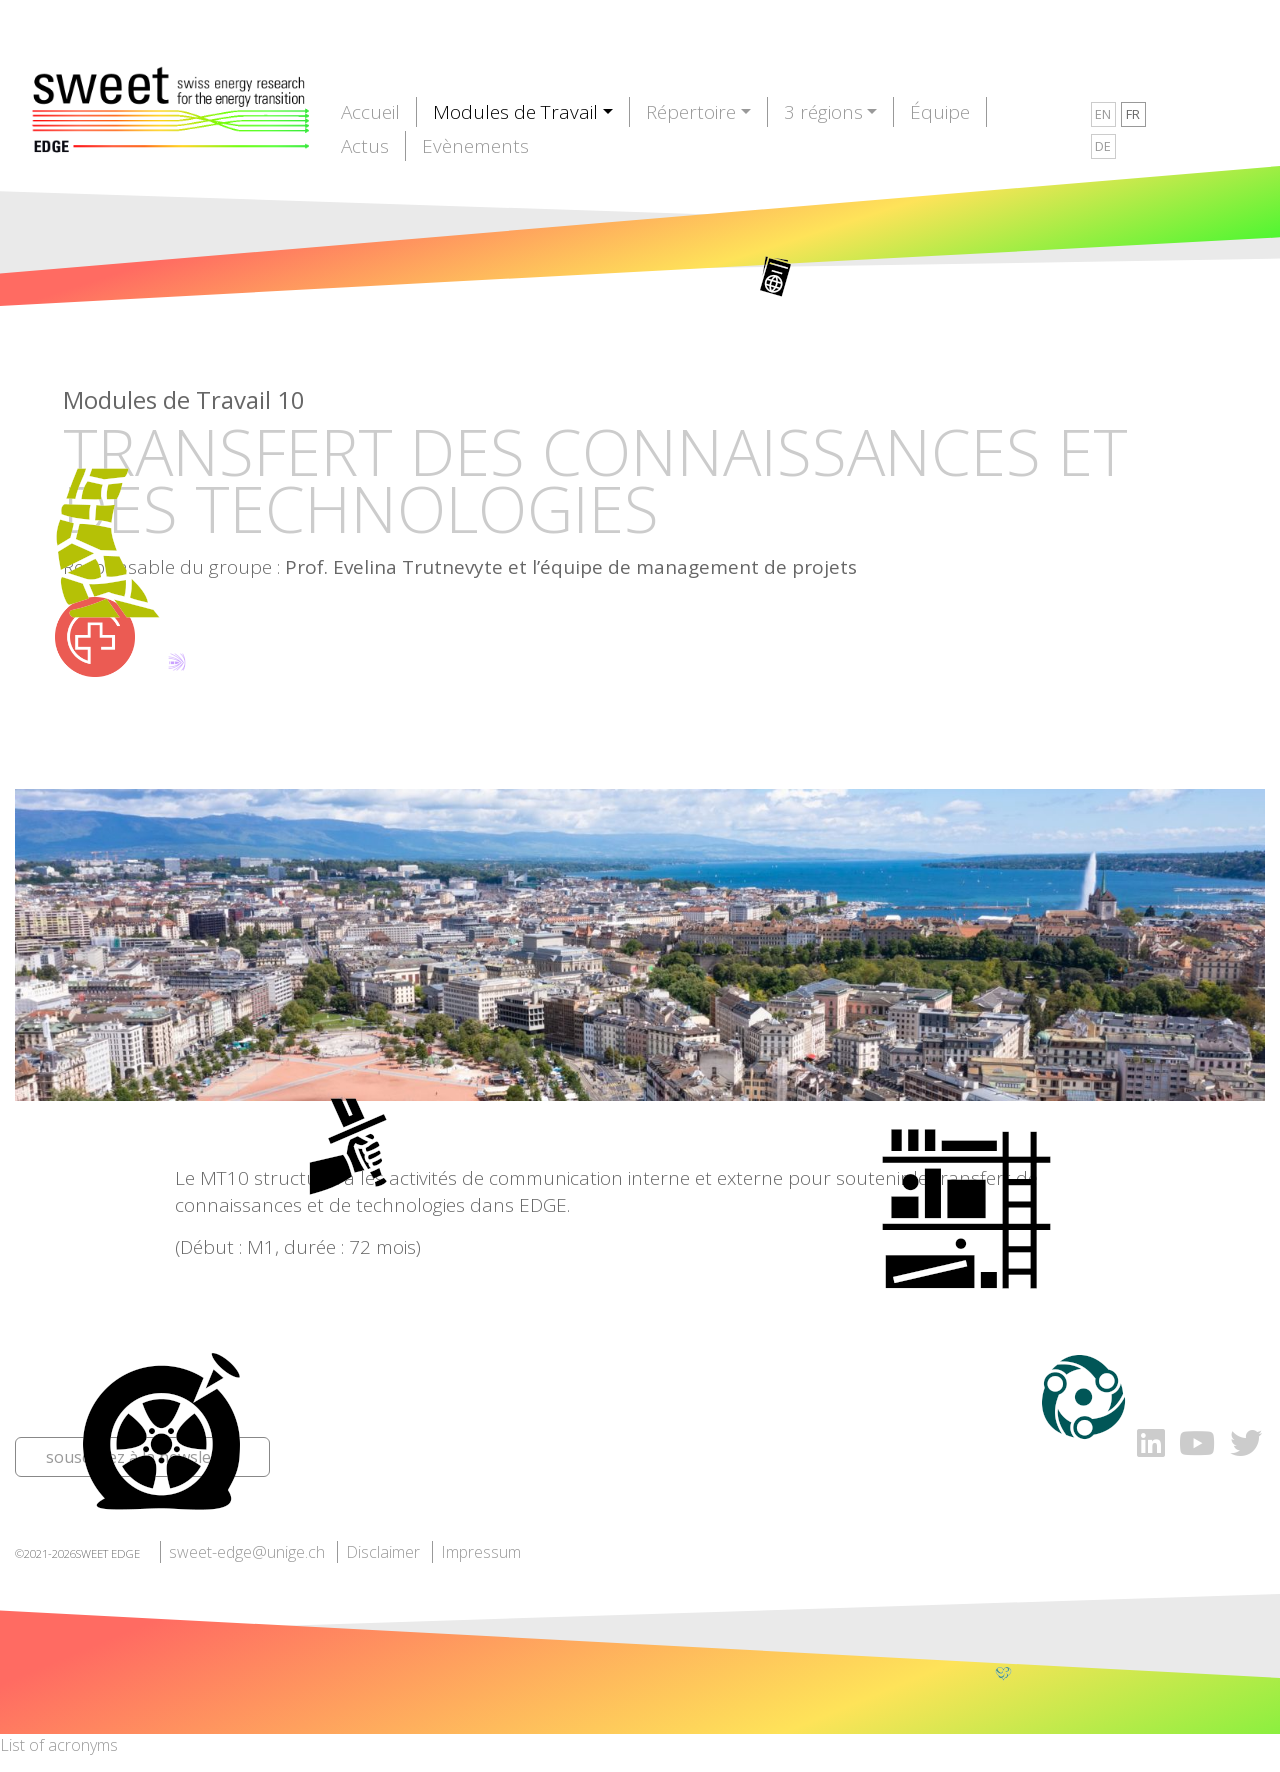 The height and width of the screenshot is (1772, 1280). What do you see at coordinates (177, 662) in the screenshot?
I see `indicates high-speed or fast-forward action` at bounding box center [177, 662].